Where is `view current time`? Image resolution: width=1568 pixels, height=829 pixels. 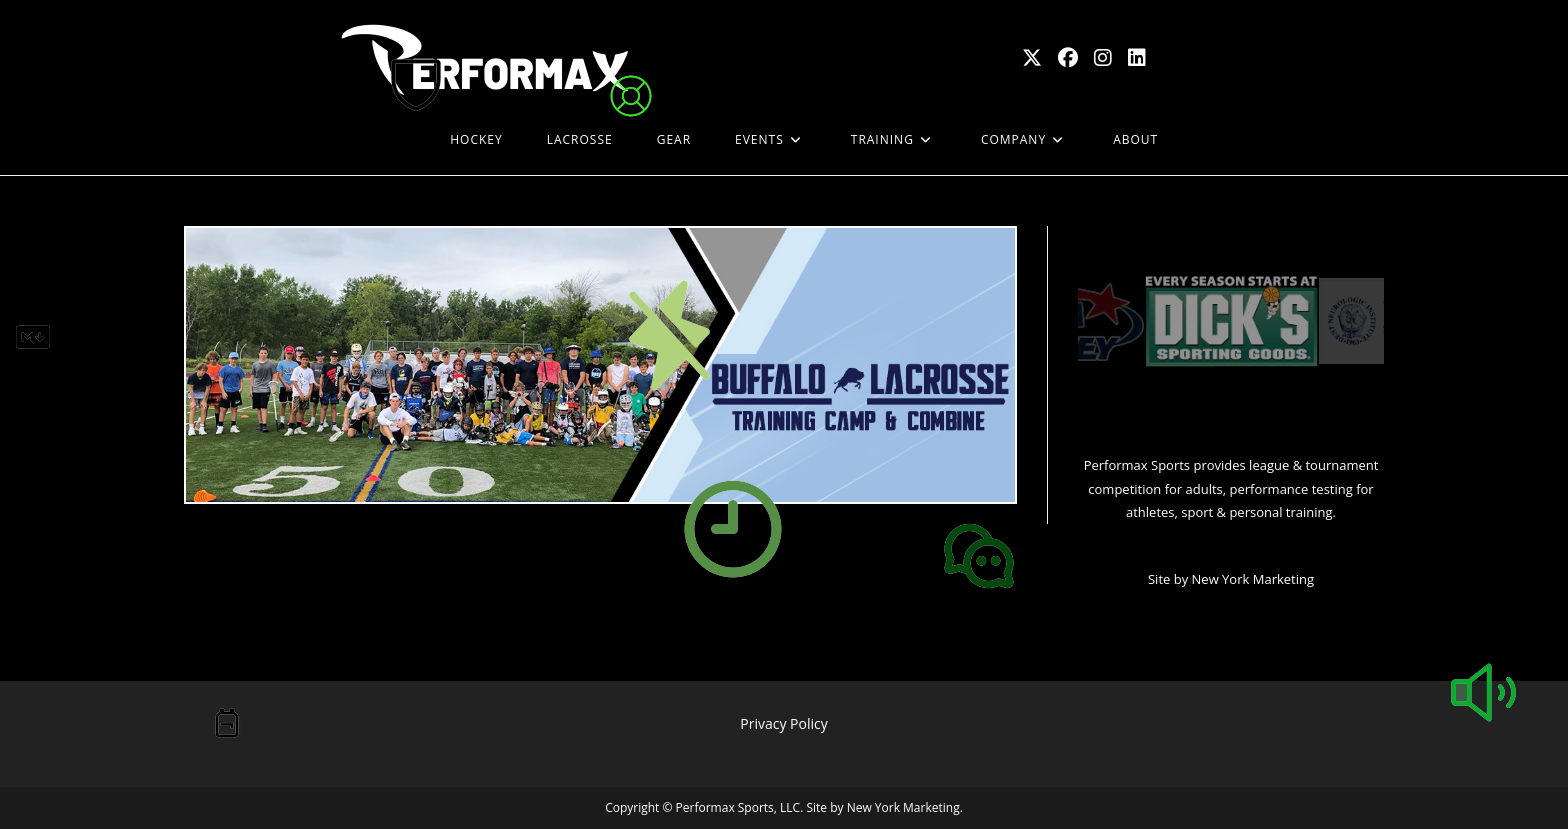
view current time is located at coordinates (733, 529).